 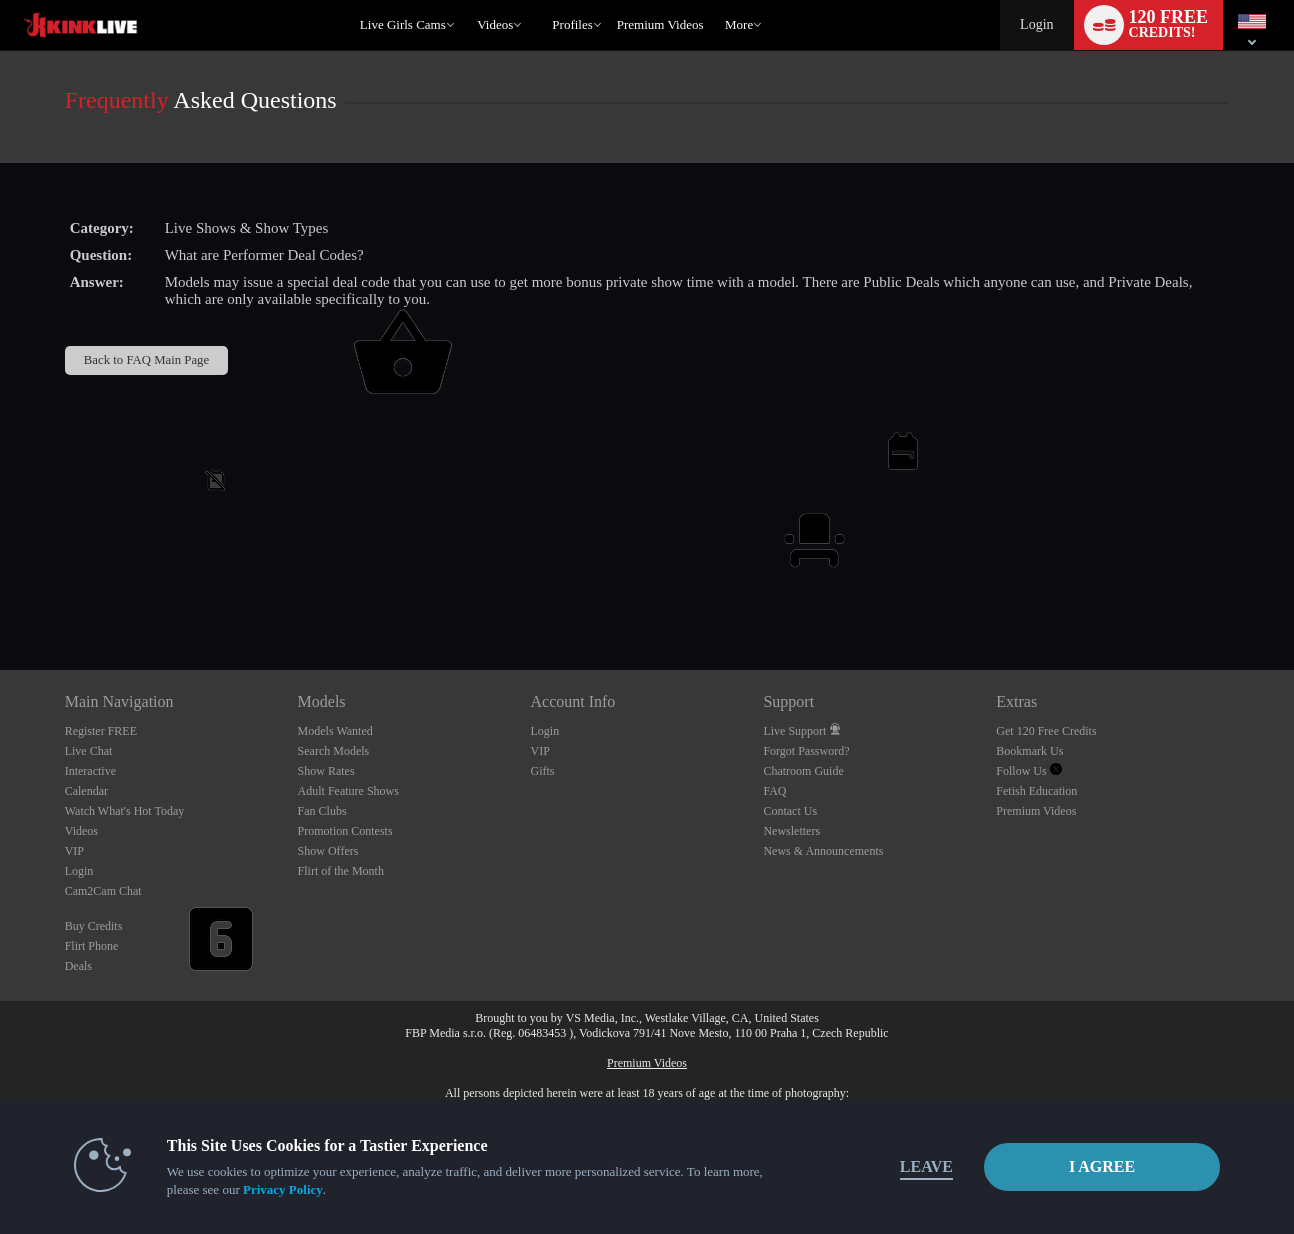 I want to click on access your backpack or bag inventory, so click(x=903, y=451).